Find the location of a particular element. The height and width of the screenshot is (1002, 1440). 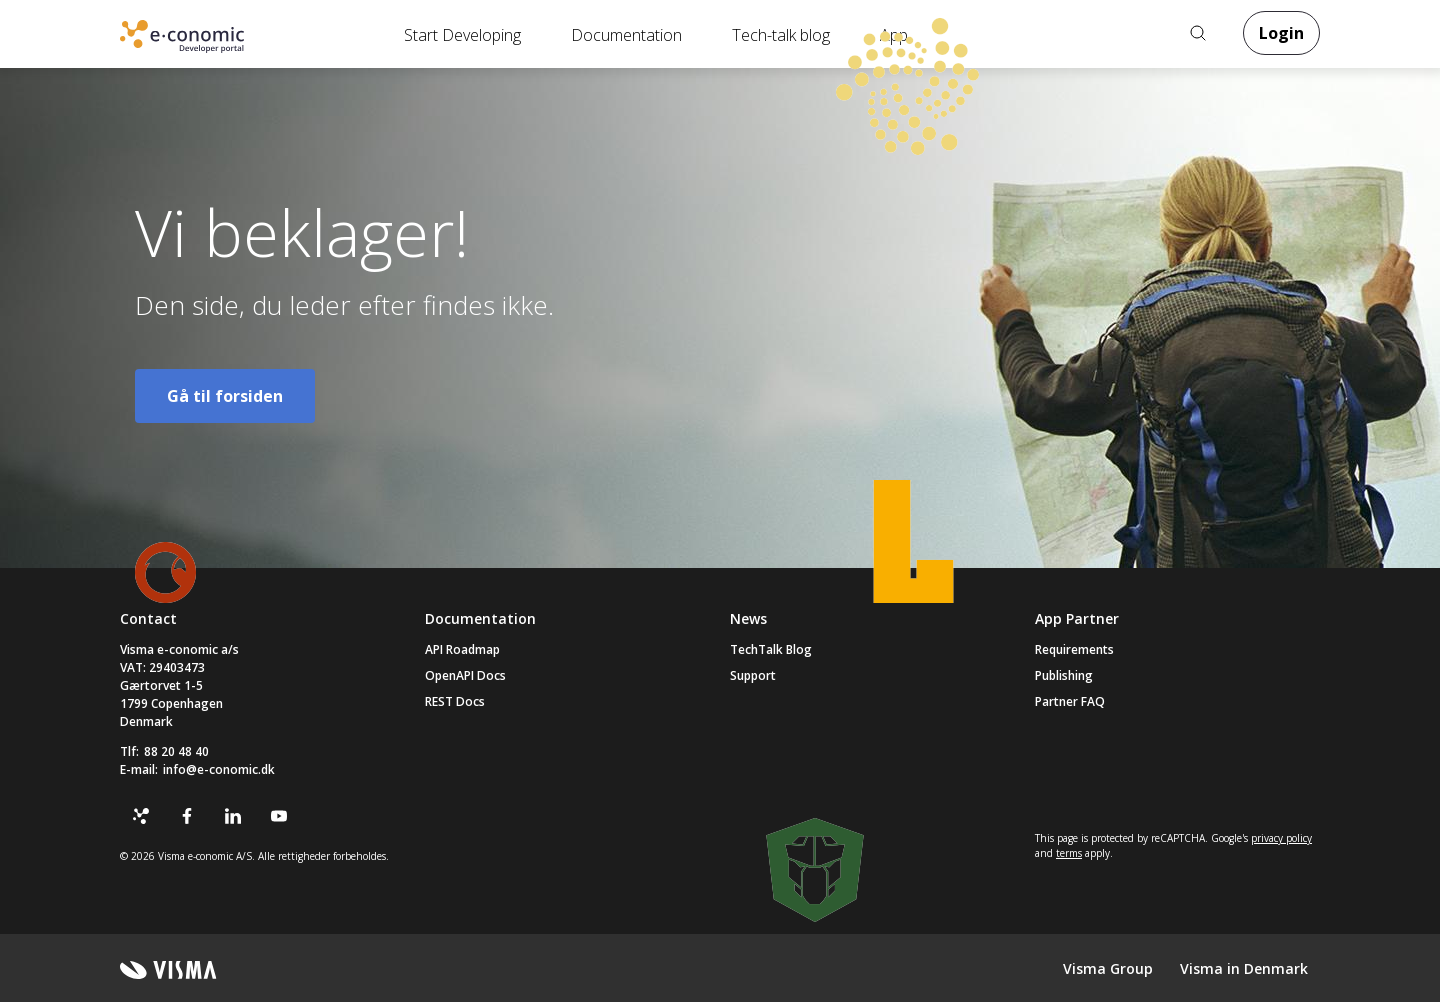

visit the Lospec website is located at coordinates (913, 541).